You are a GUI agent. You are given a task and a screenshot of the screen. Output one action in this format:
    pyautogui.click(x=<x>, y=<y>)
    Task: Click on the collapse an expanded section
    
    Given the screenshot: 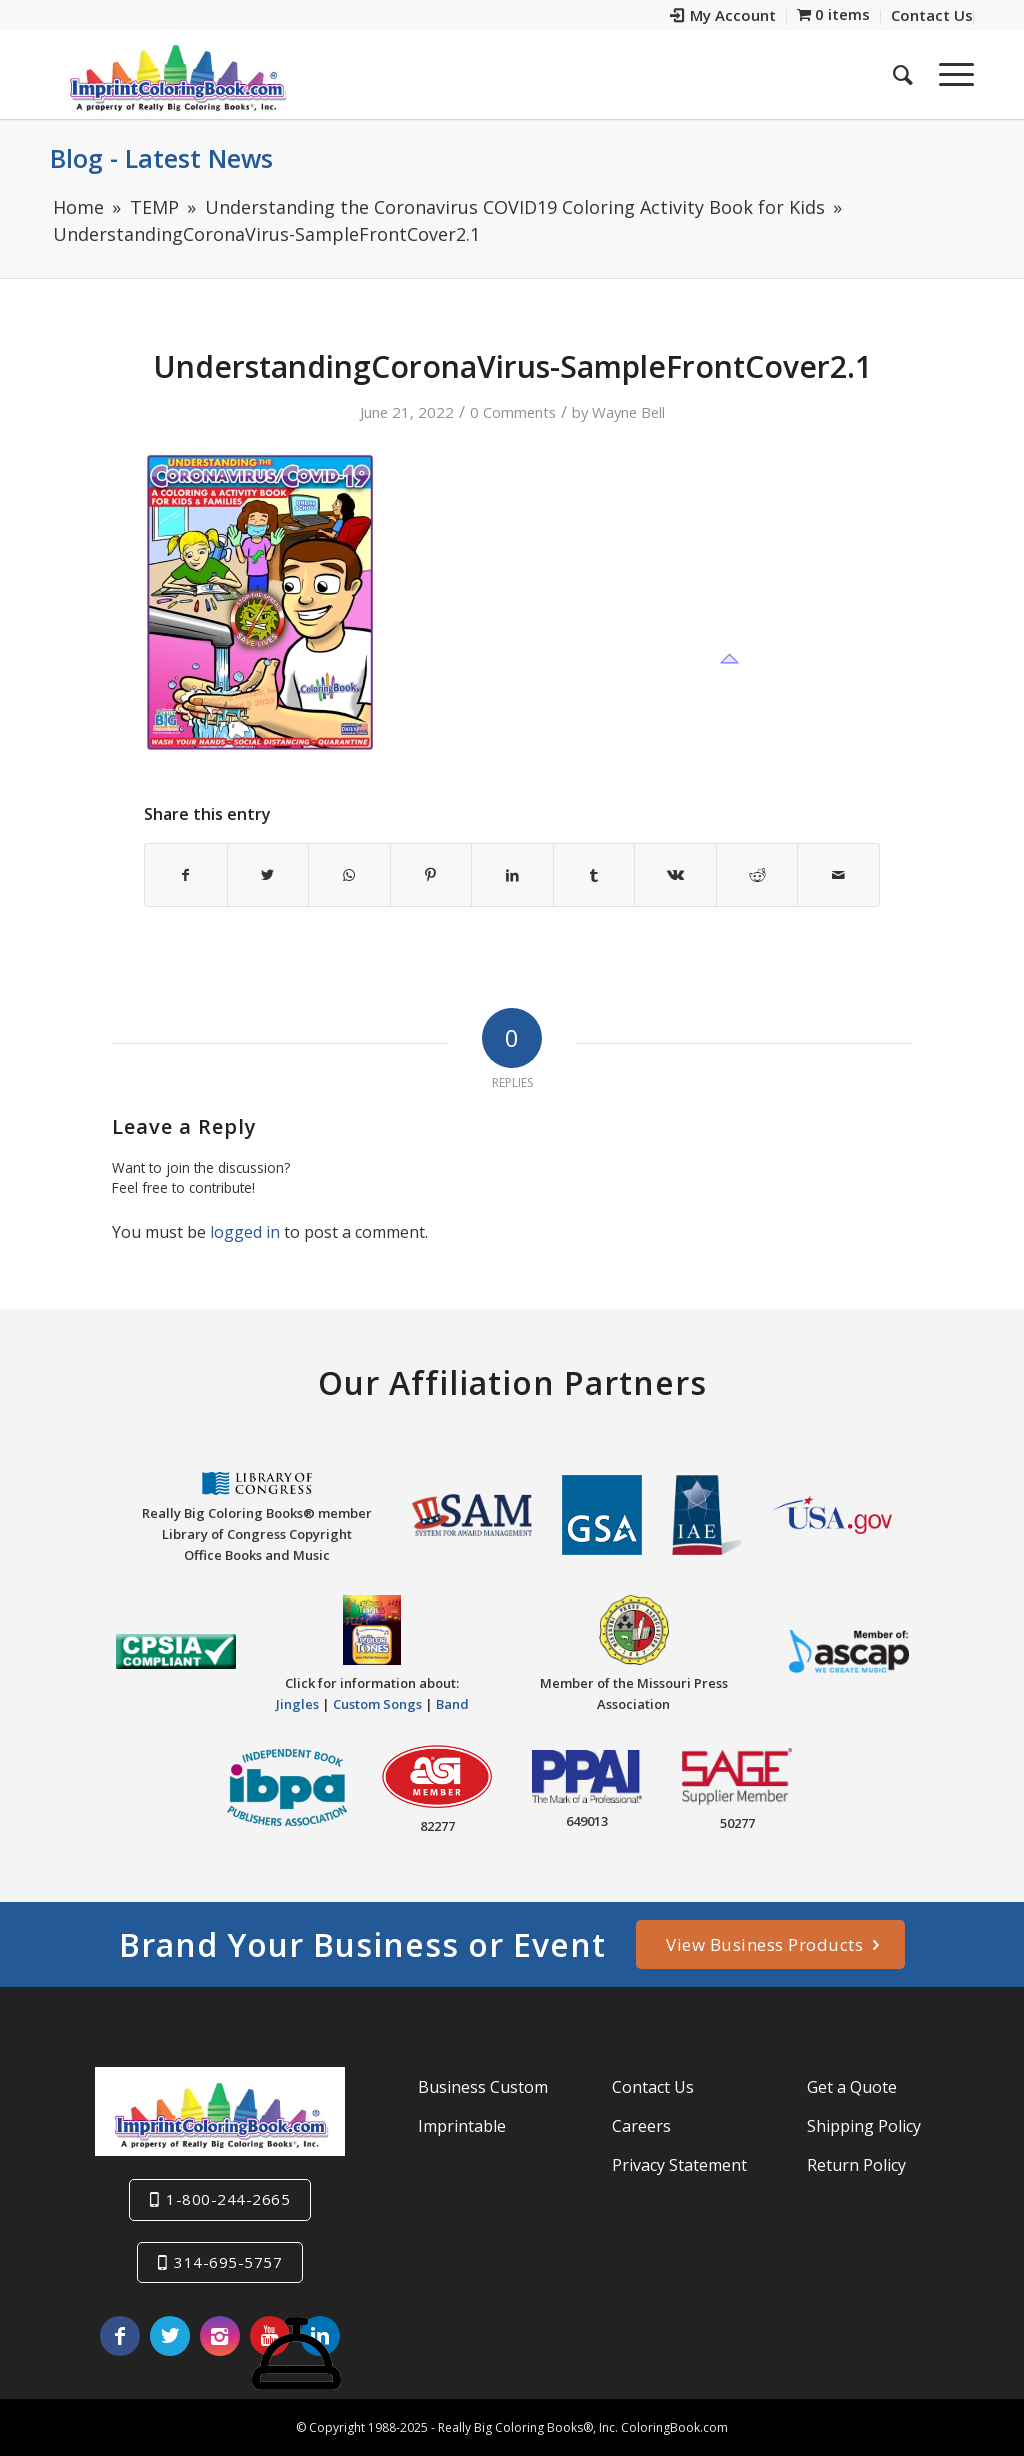 What is the action you would take?
    pyautogui.click(x=729, y=659)
    